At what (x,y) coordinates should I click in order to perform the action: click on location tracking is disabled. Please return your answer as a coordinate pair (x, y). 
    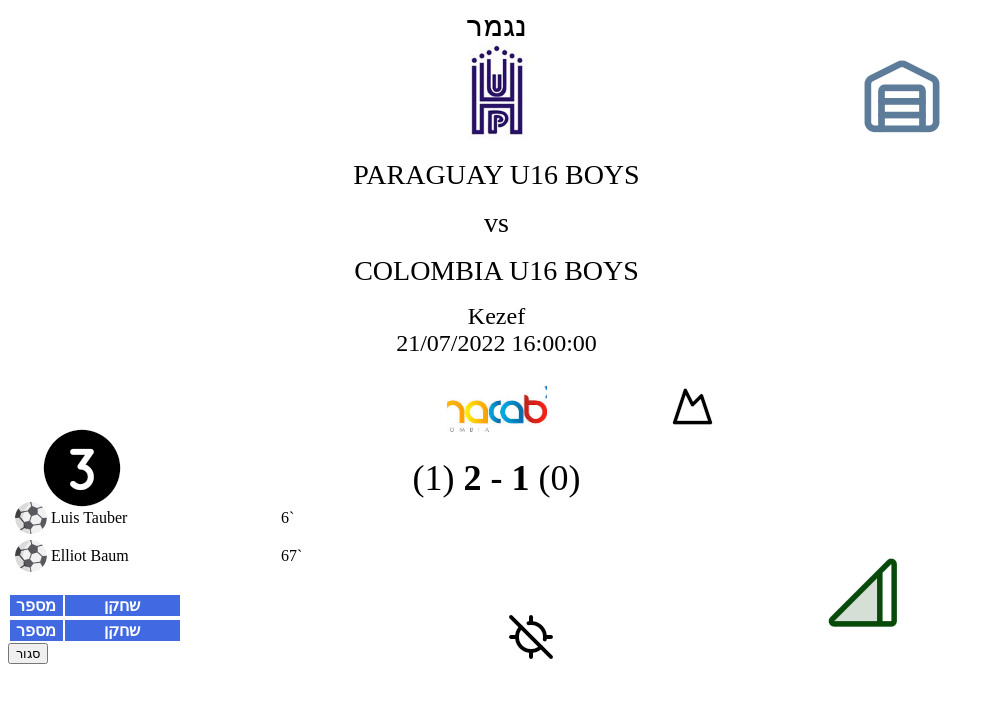
    Looking at the image, I should click on (531, 637).